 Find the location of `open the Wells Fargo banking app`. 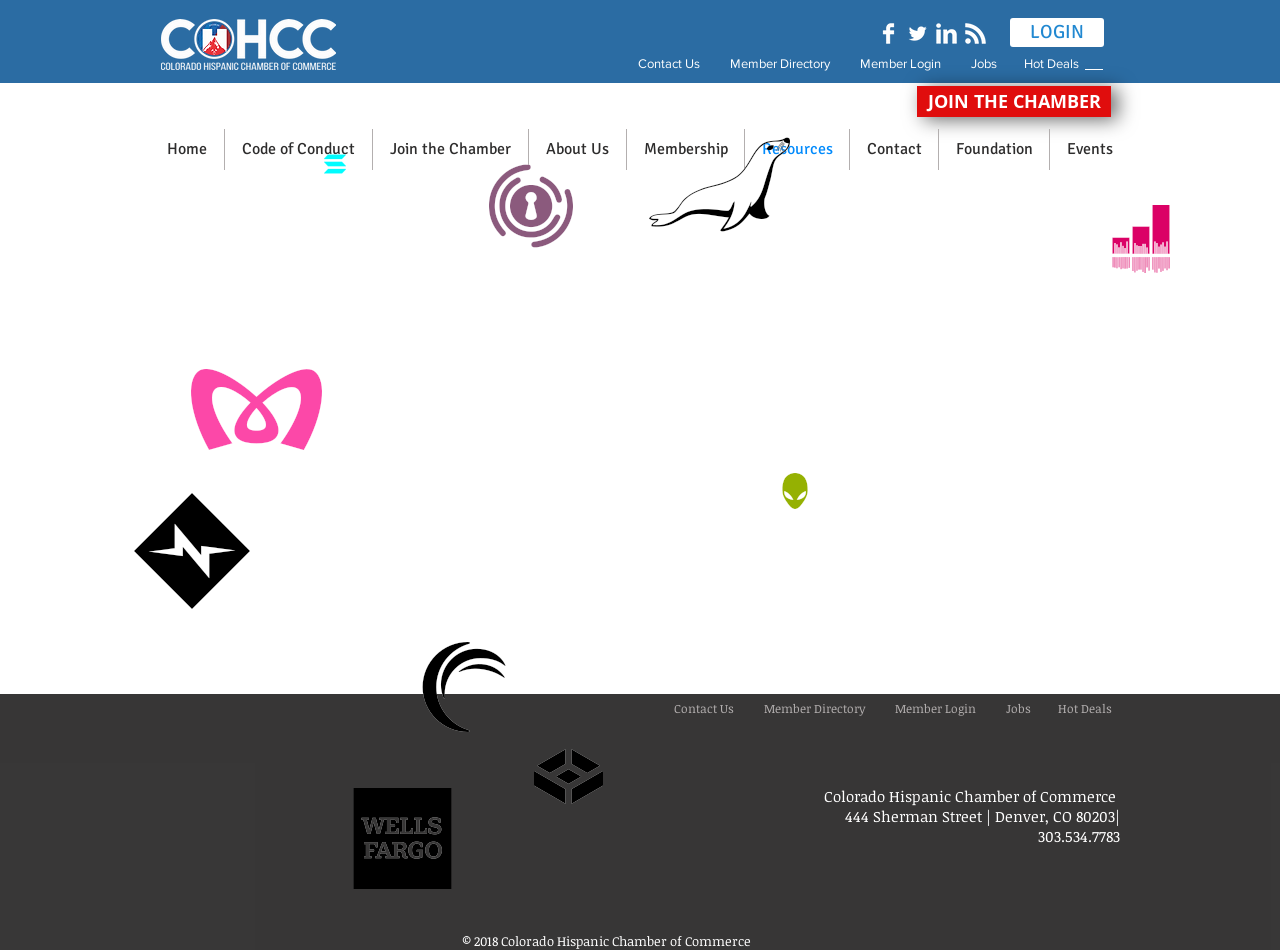

open the Wells Fargo banking app is located at coordinates (402, 838).